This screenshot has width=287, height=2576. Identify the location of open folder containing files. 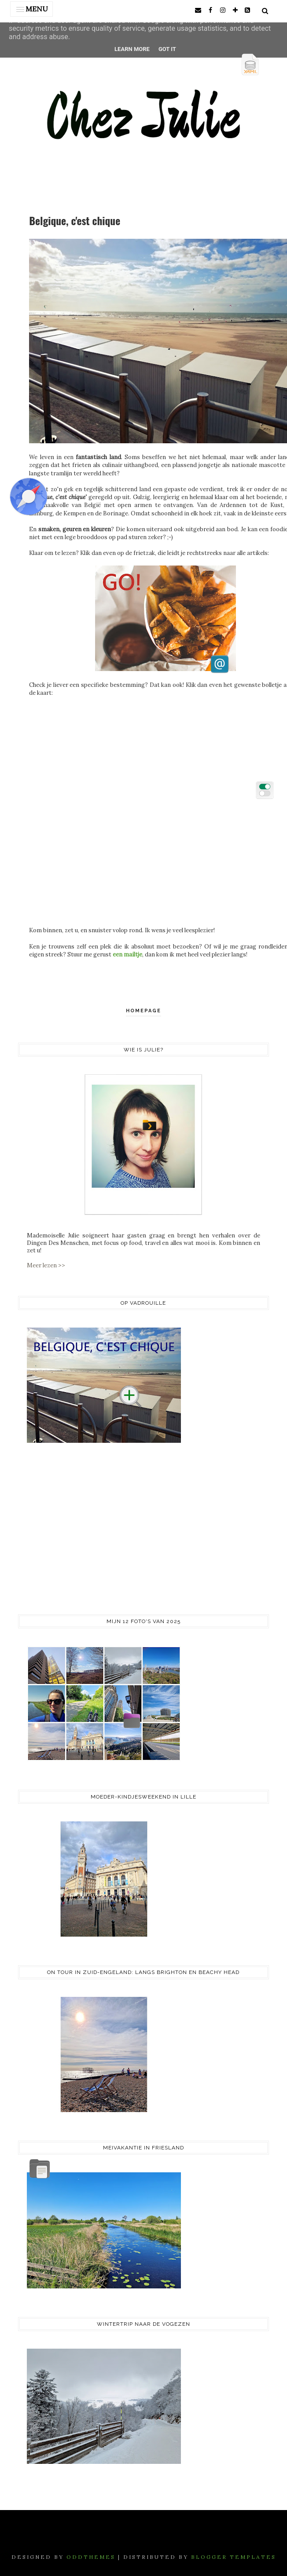
(132, 1720).